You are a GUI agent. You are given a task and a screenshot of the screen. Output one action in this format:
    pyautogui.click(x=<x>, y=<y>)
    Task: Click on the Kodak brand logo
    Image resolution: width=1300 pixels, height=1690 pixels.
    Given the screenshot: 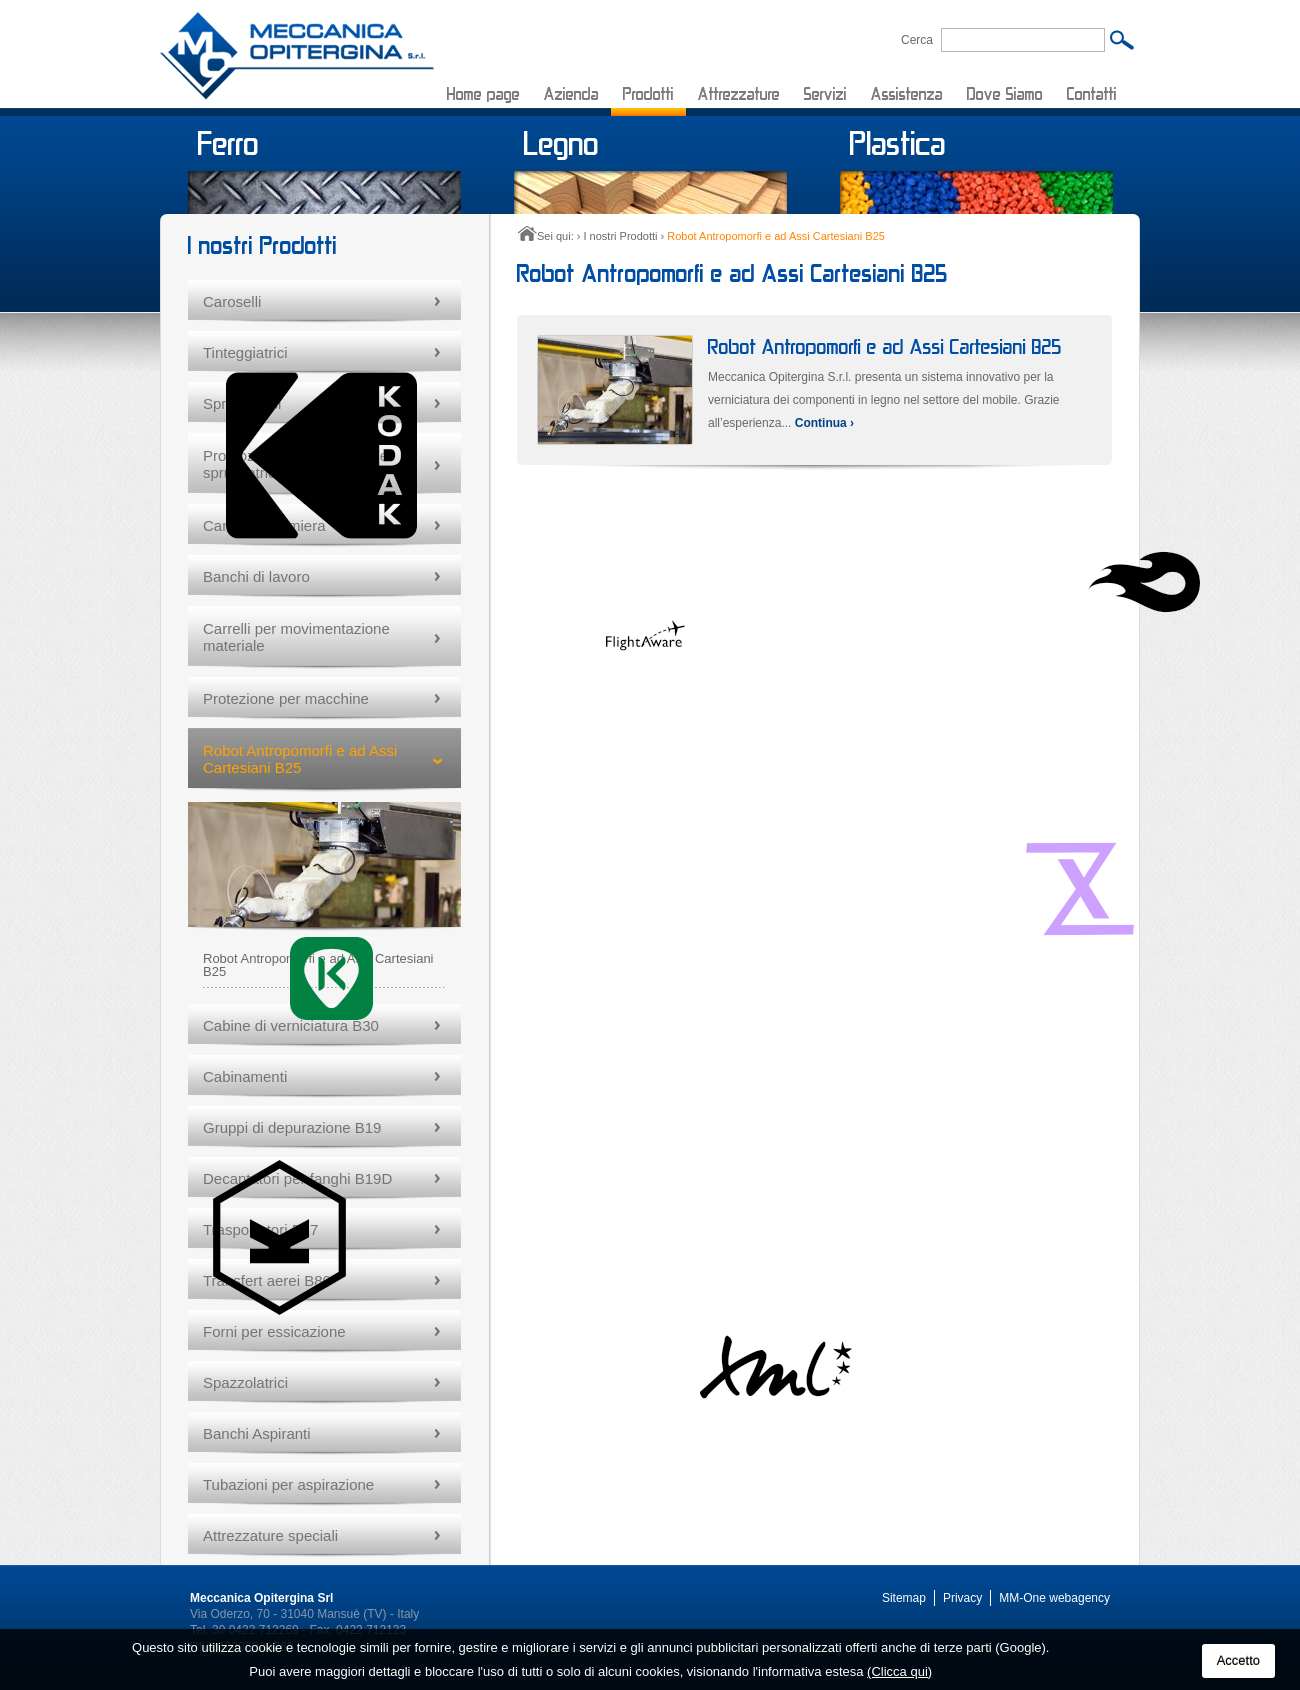 What is the action you would take?
    pyautogui.click(x=321, y=455)
    